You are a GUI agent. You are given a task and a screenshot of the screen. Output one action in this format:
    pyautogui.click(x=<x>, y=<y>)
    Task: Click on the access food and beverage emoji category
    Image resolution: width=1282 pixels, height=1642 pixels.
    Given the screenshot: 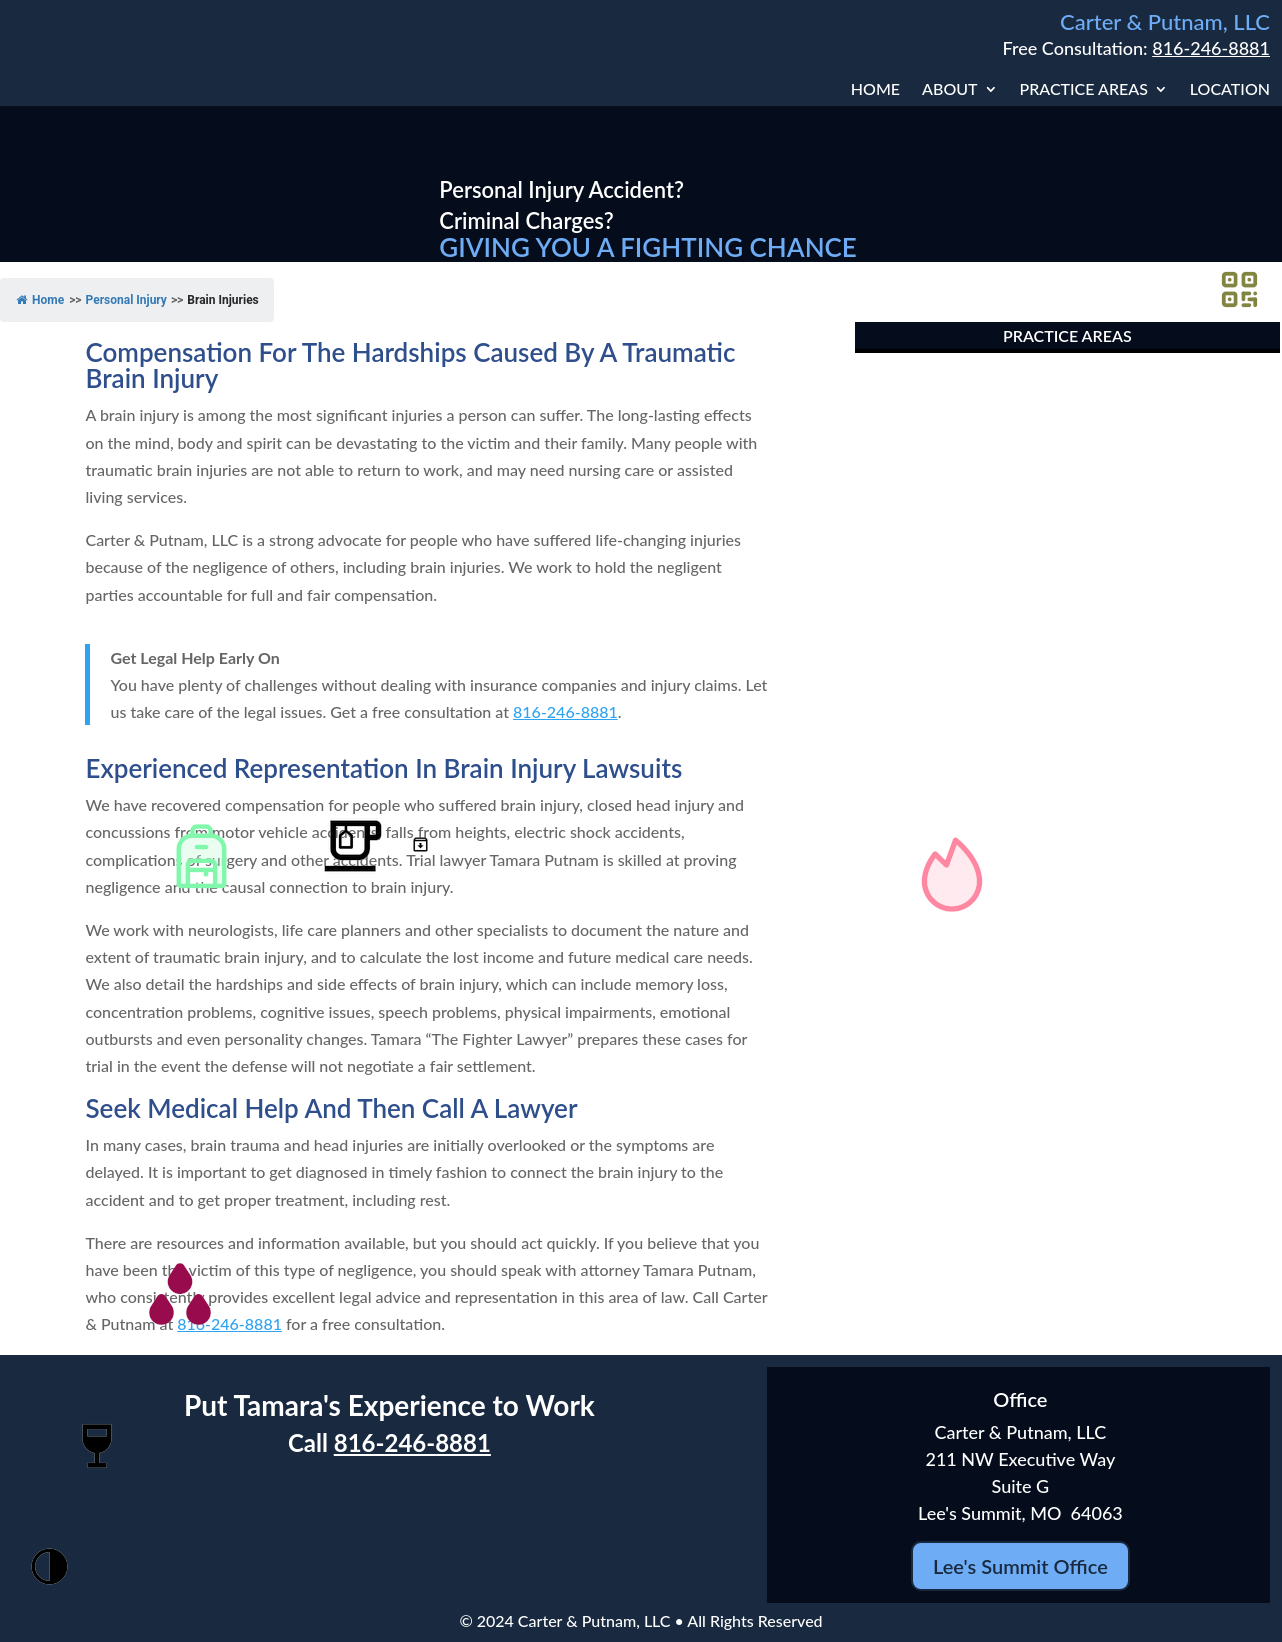 What is the action you would take?
    pyautogui.click(x=353, y=846)
    